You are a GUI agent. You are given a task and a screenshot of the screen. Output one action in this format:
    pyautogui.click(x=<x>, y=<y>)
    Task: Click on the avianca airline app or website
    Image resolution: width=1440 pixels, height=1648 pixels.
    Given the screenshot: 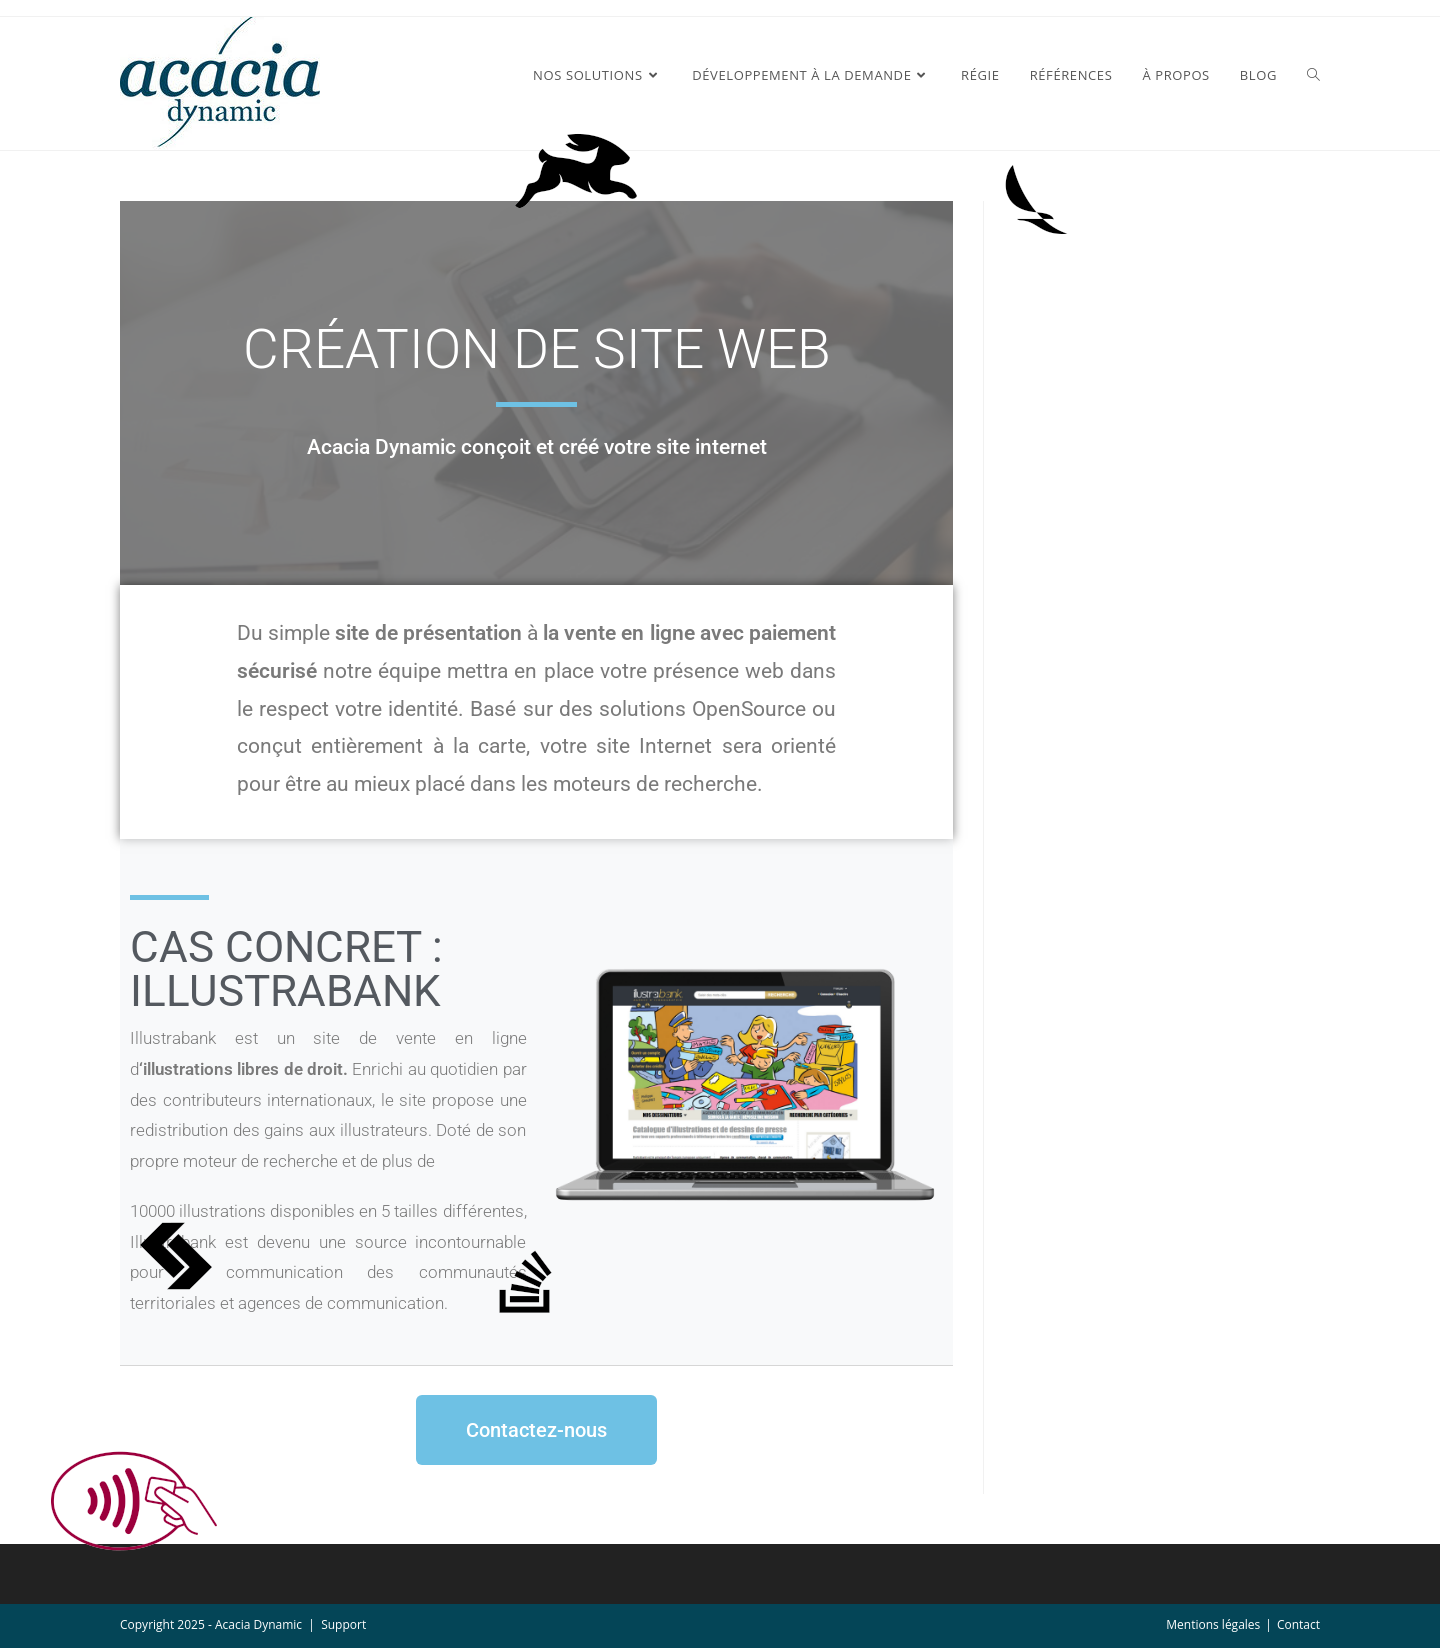 What is the action you would take?
    pyautogui.click(x=1036, y=199)
    